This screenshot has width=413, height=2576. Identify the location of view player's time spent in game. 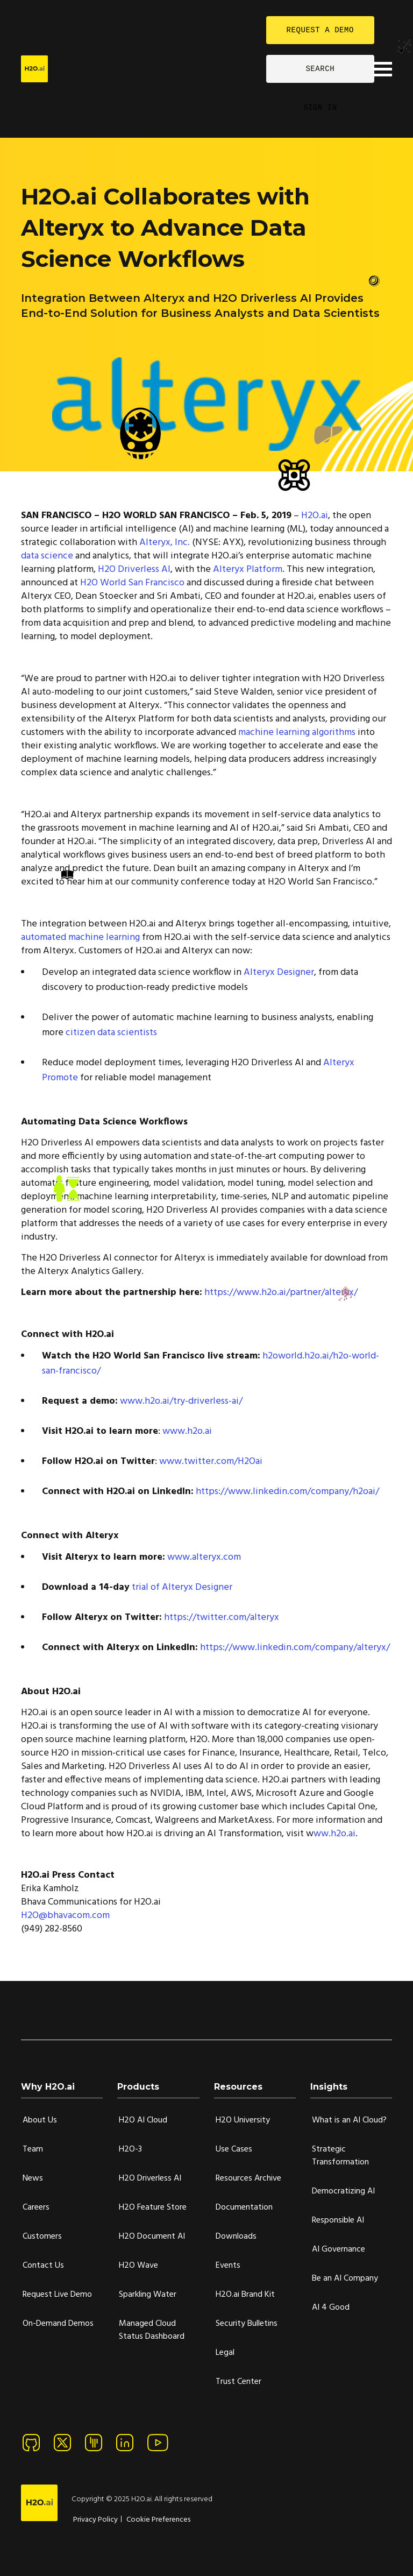
(67, 1188).